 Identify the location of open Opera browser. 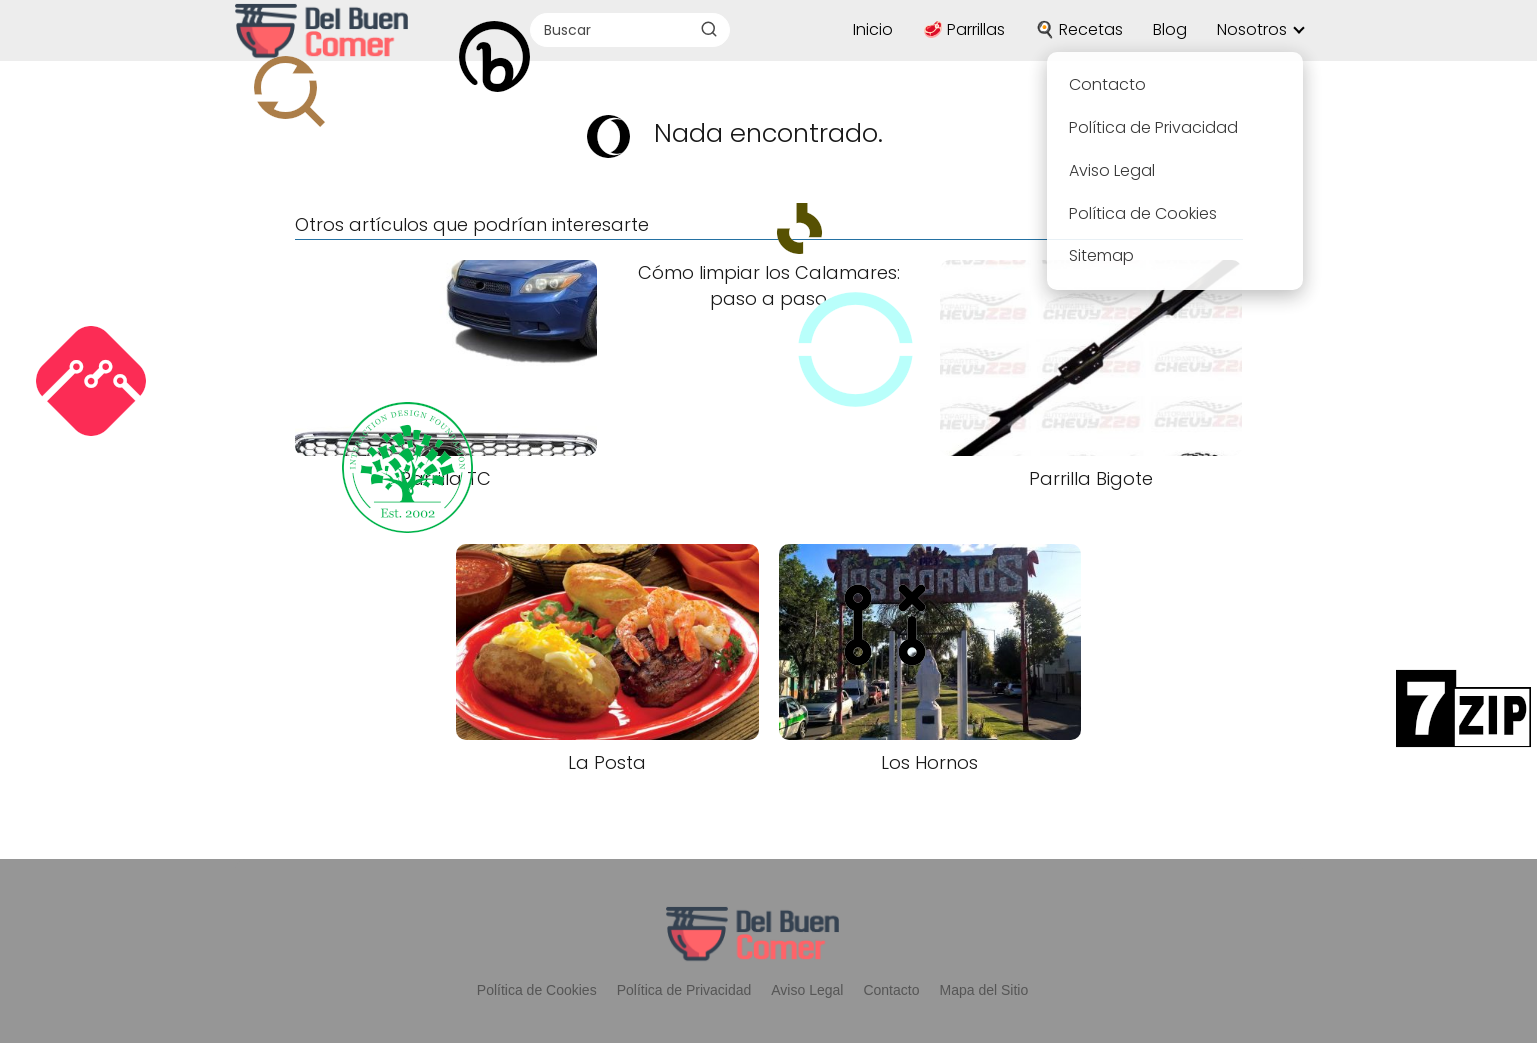
(608, 136).